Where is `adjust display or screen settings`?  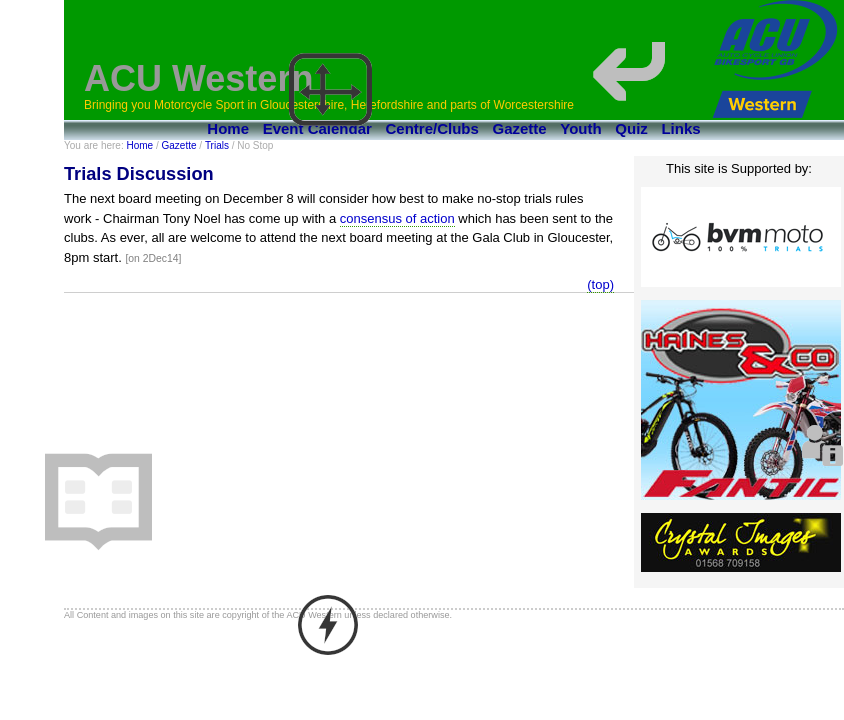
adjust display or screen settings is located at coordinates (330, 89).